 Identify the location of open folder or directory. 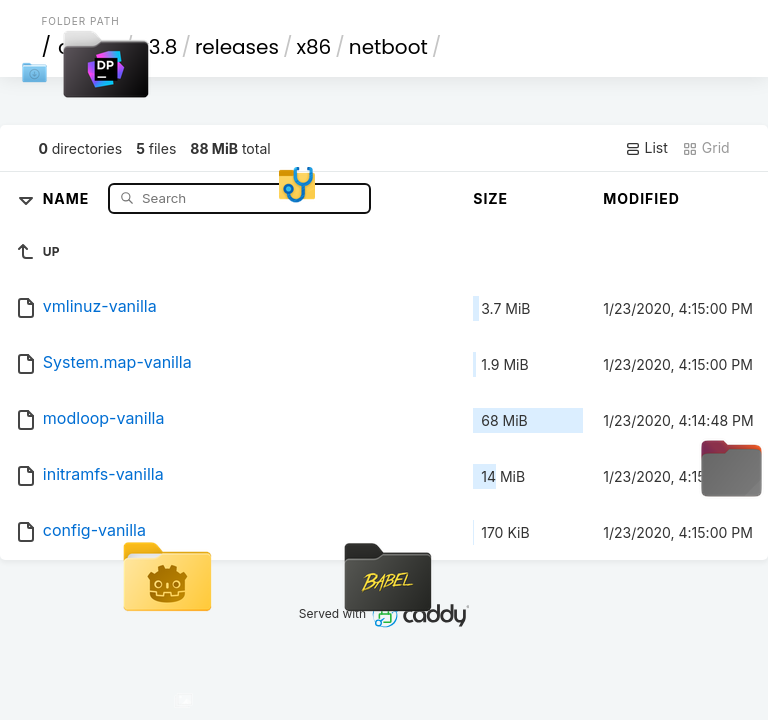
(731, 468).